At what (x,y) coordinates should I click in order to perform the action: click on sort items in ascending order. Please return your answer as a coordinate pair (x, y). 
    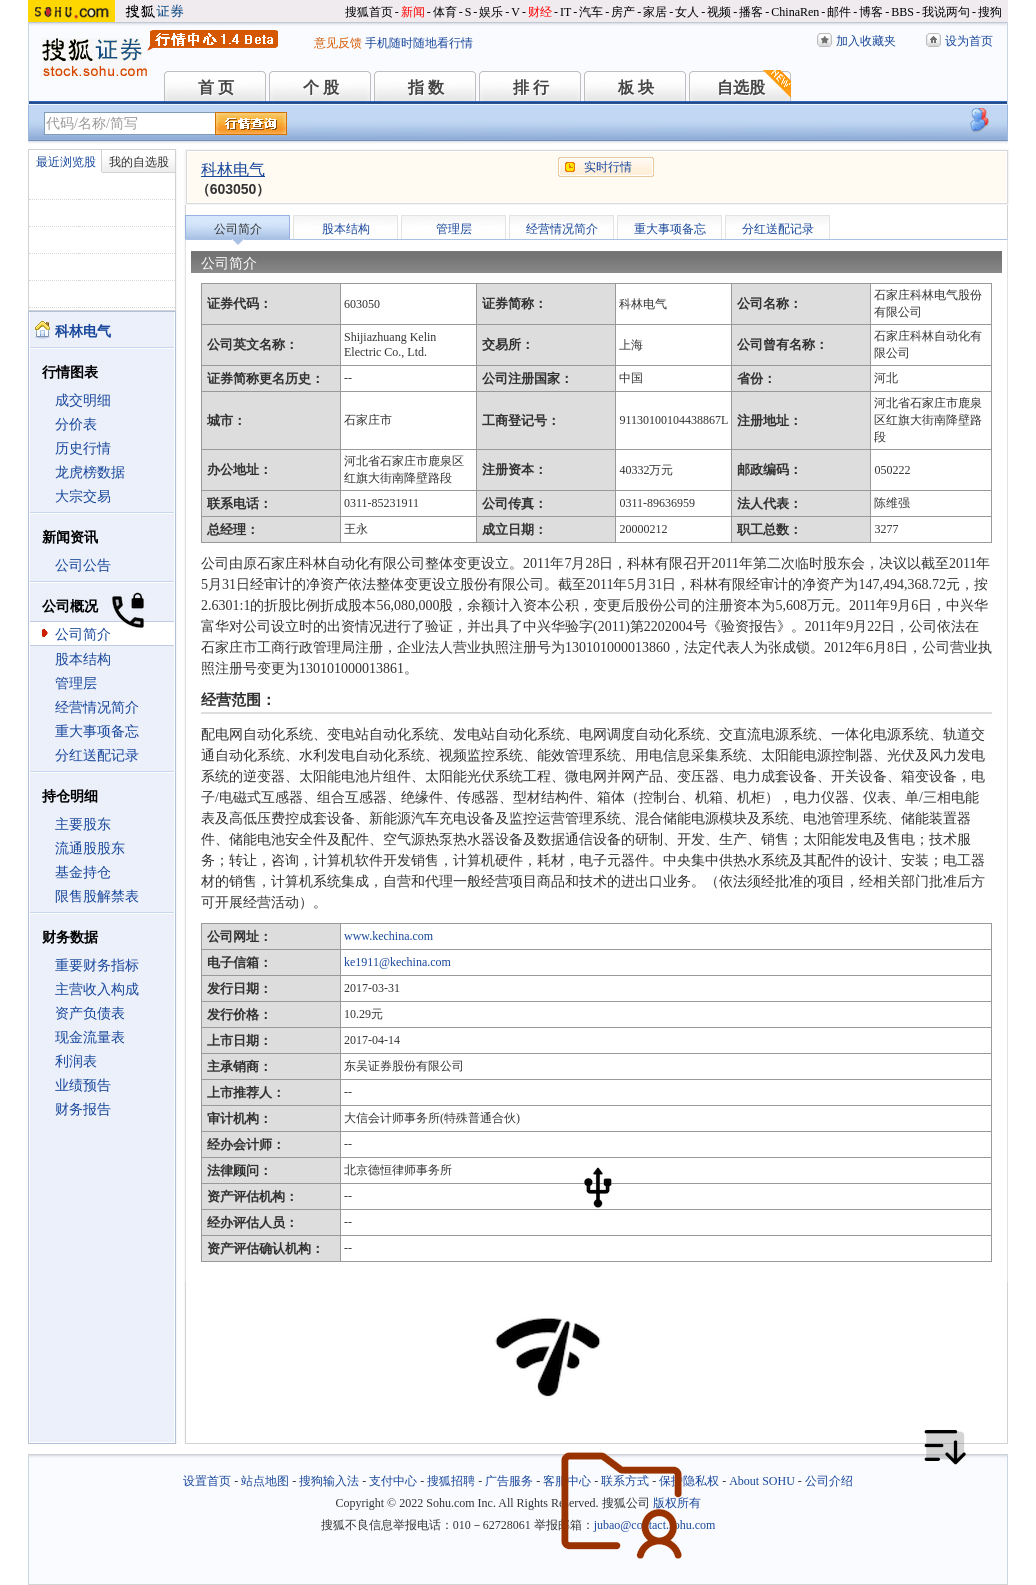
    Looking at the image, I should click on (943, 1445).